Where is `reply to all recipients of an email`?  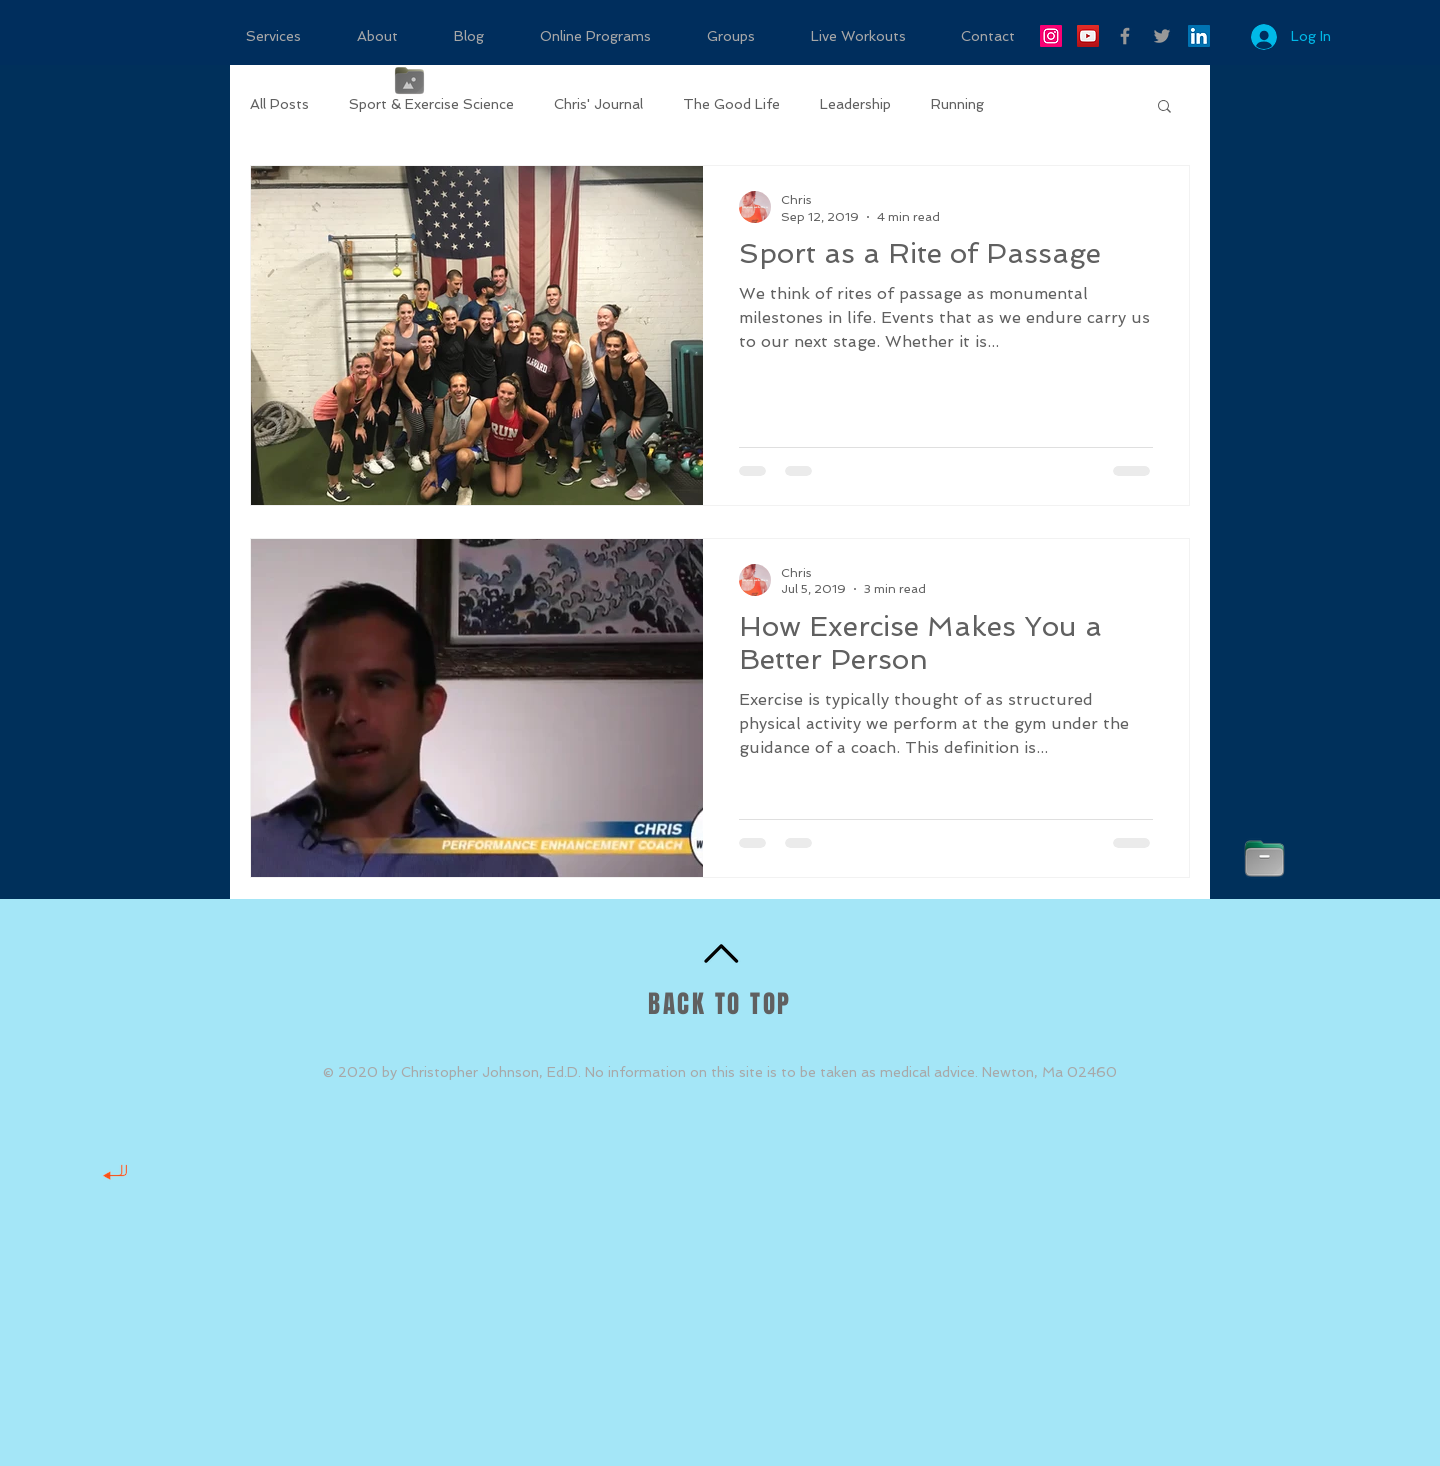
reply to all recipients of an email is located at coordinates (114, 1170).